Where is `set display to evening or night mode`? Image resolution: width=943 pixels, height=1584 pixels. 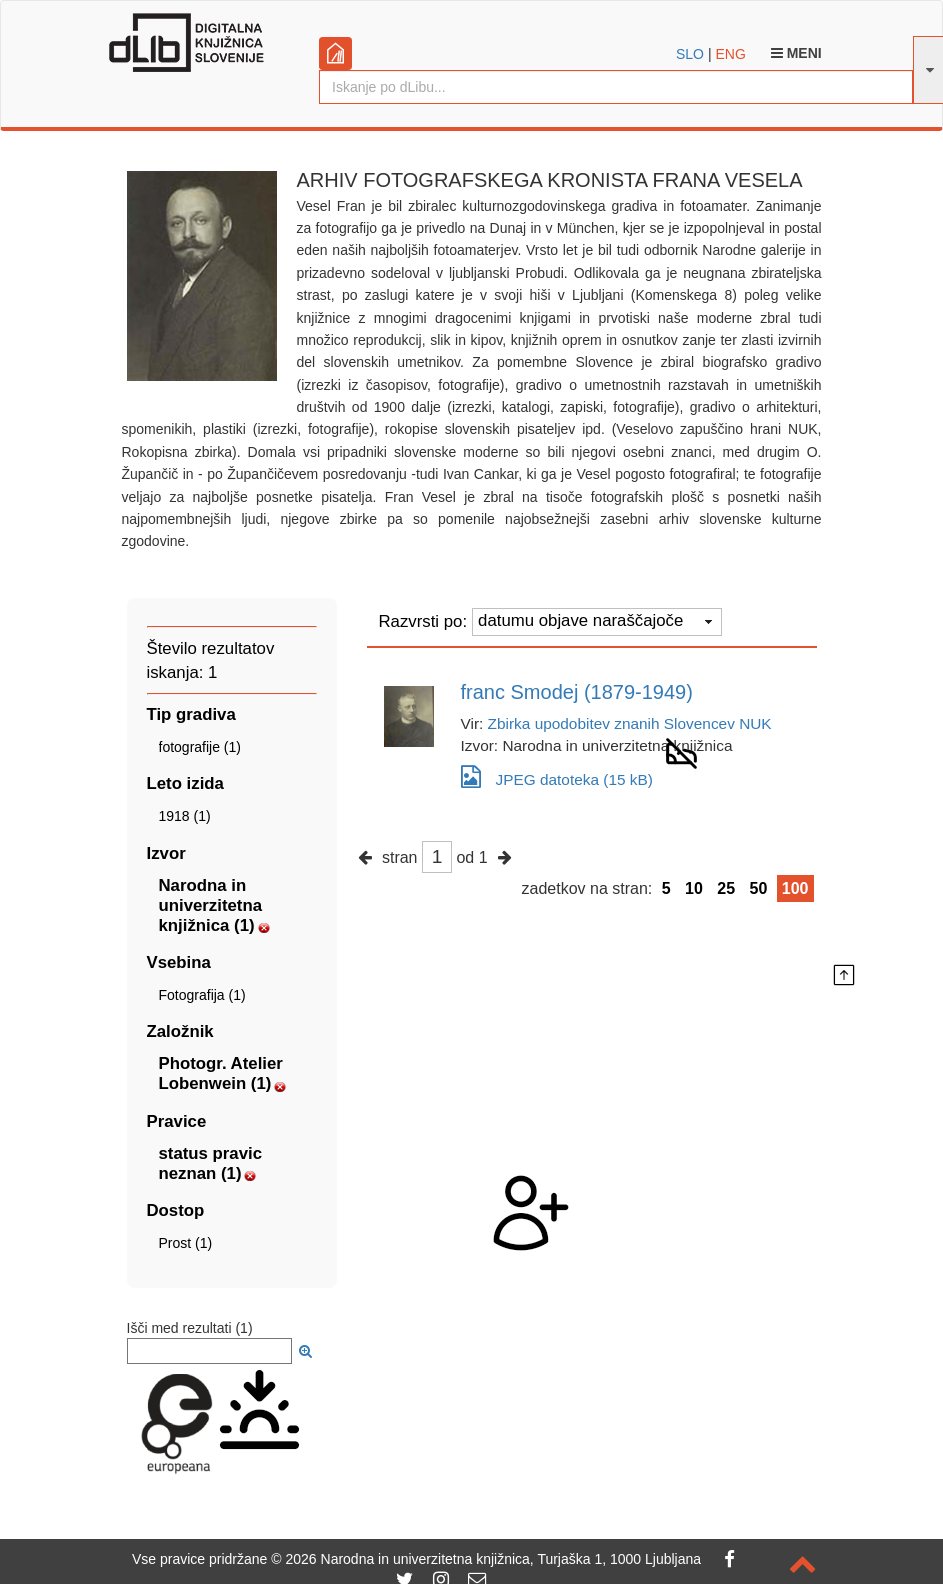
set display to evening or night mode is located at coordinates (259, 1409).